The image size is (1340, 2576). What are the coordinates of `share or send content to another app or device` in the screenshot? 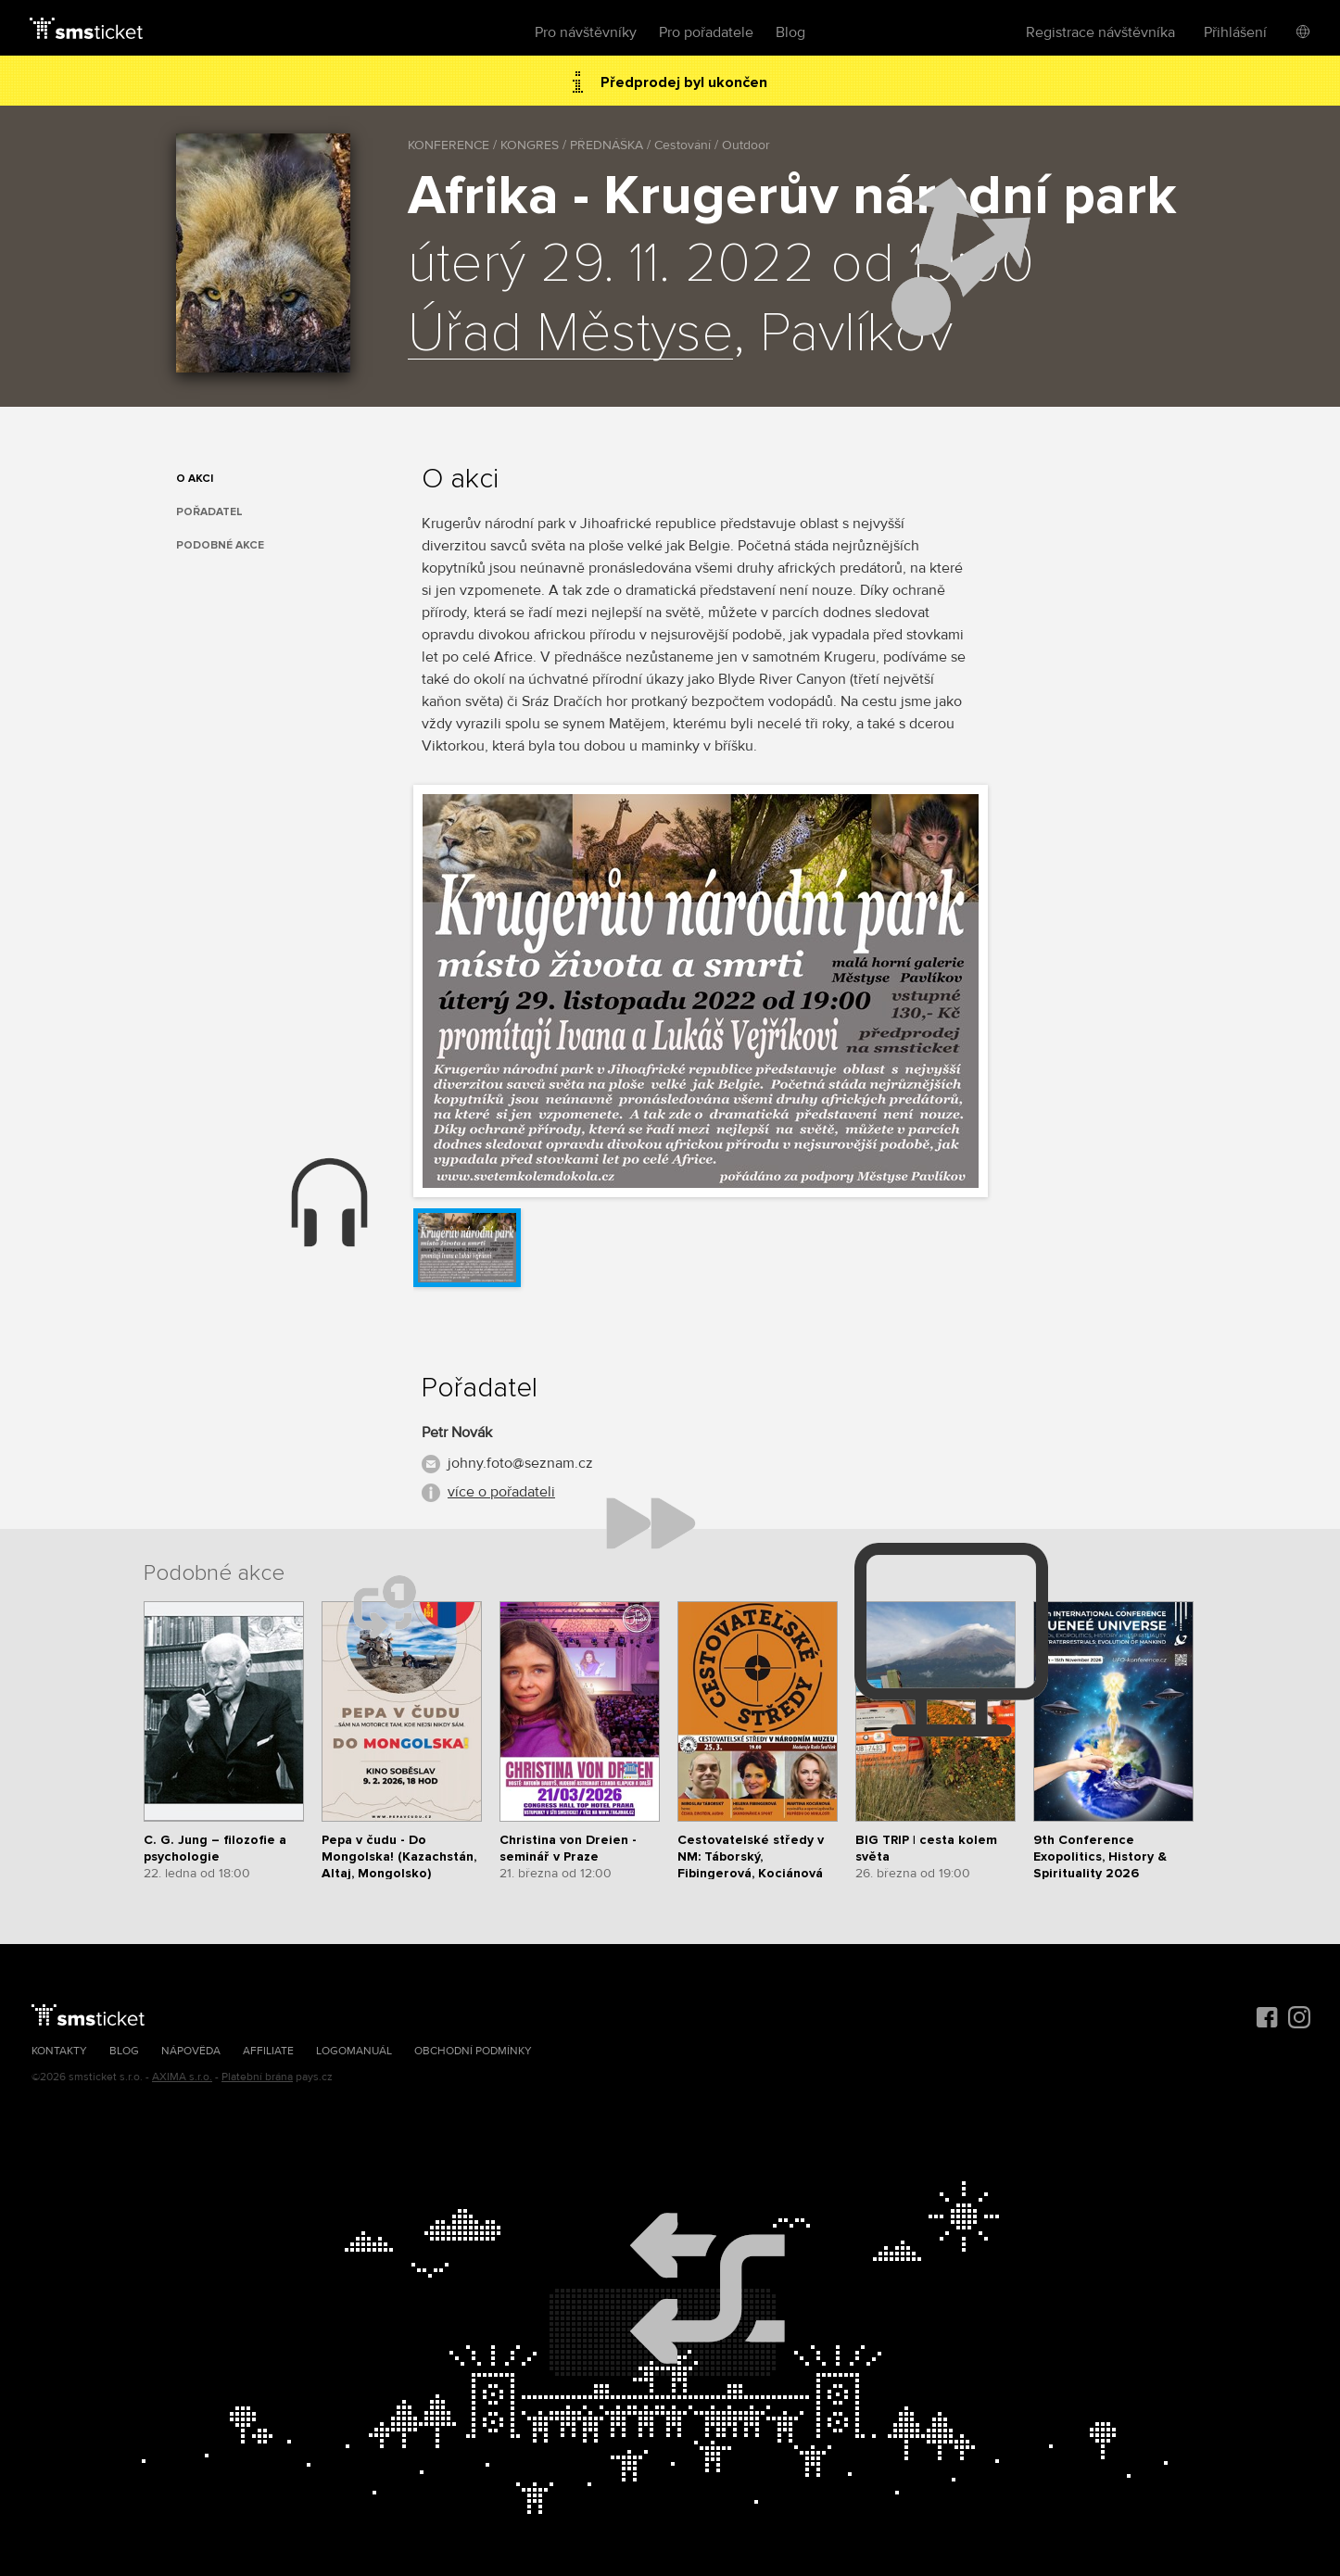 It's located at (970, 257).